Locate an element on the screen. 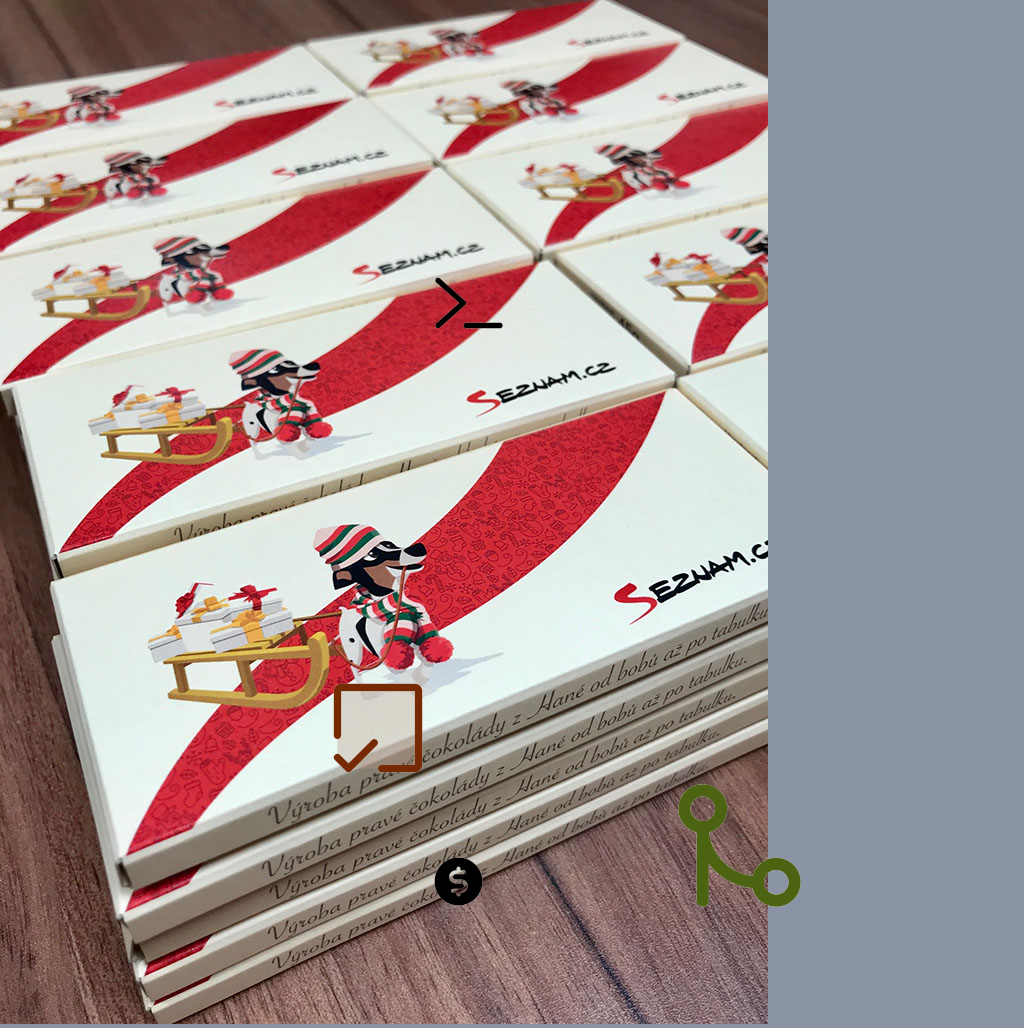 This screenshot has width=1024, height=1028. mark task as complete is located at coordinates (378, 728).